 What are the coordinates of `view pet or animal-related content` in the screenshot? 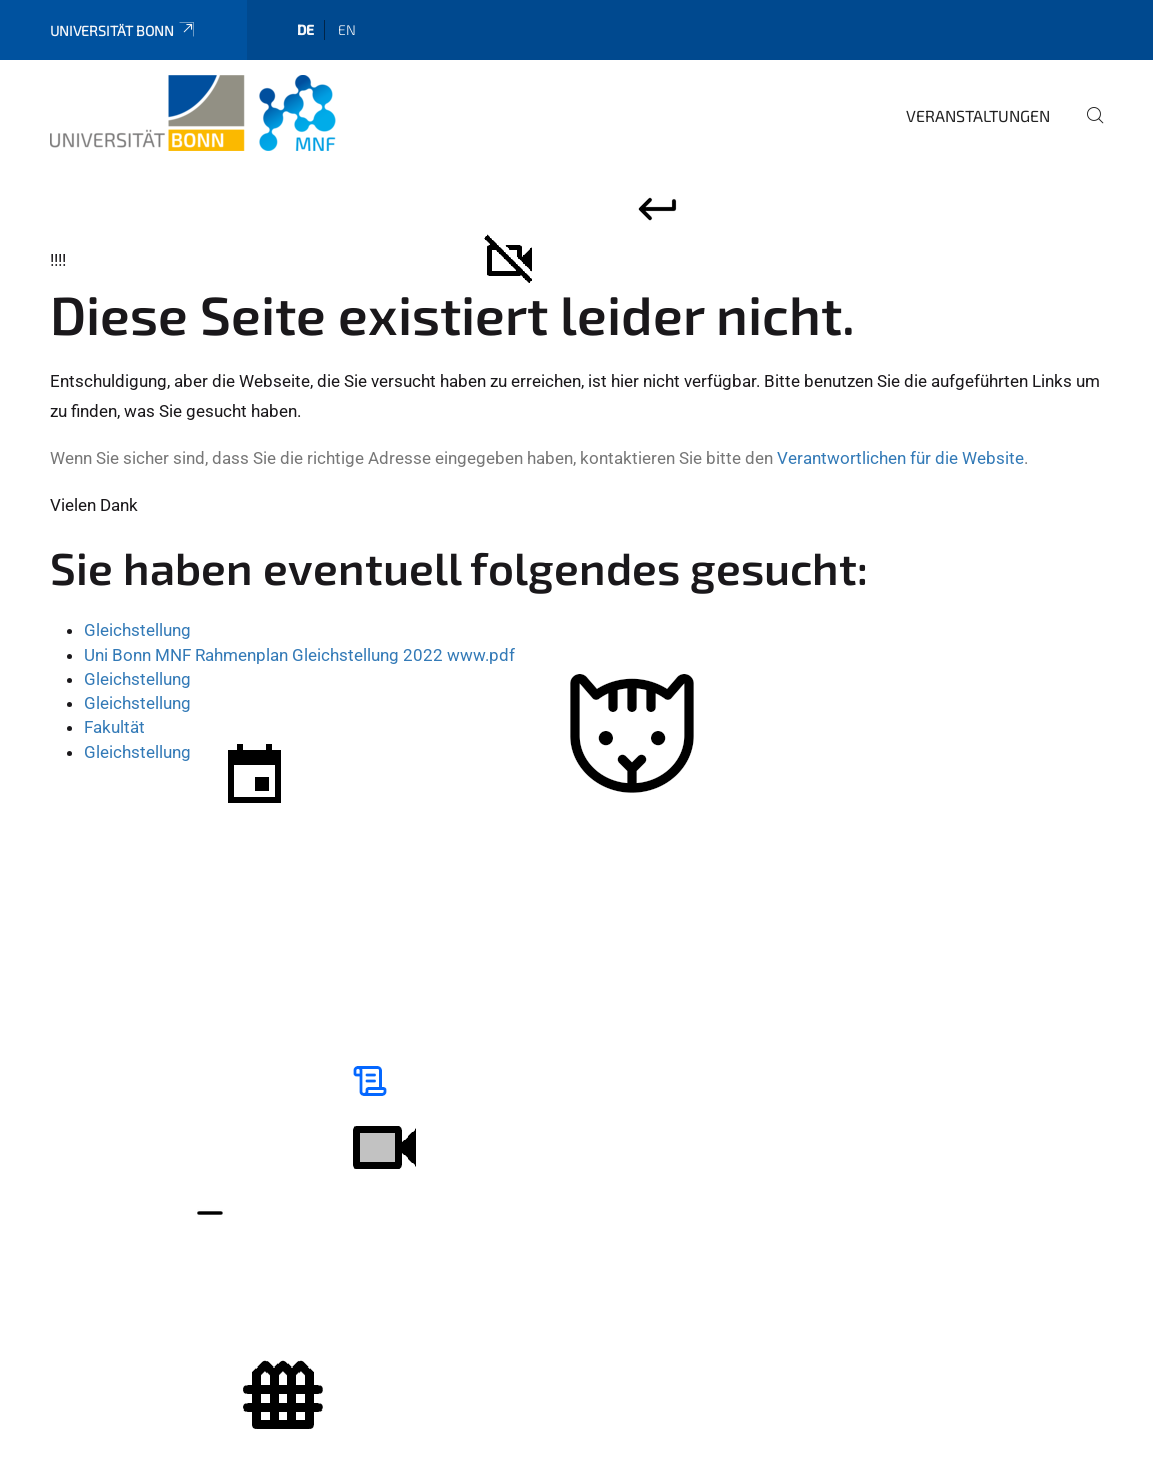 It's located at (632, 731).